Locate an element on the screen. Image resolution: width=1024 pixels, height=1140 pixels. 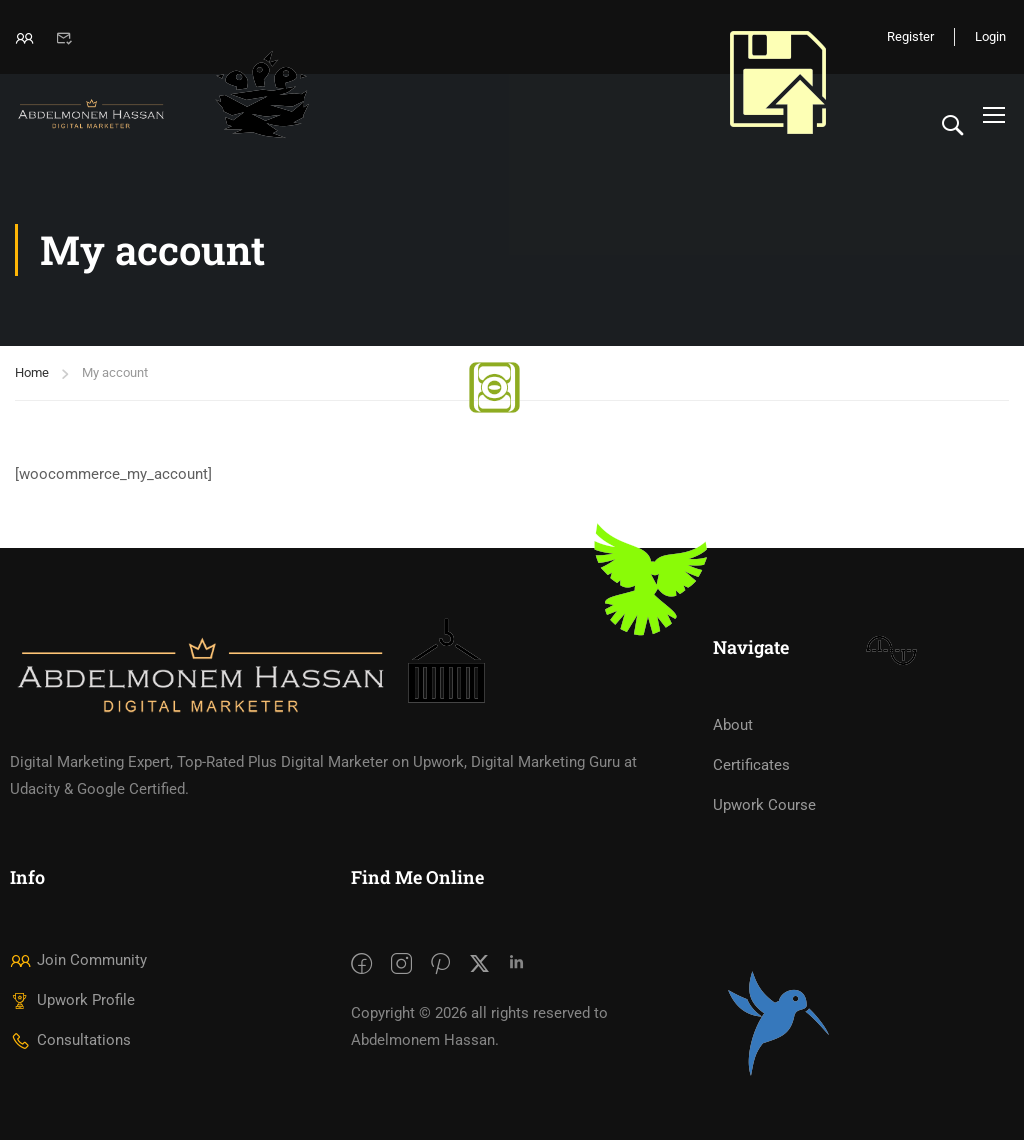
view your nest or home feed is located at coordinates (261, 93).